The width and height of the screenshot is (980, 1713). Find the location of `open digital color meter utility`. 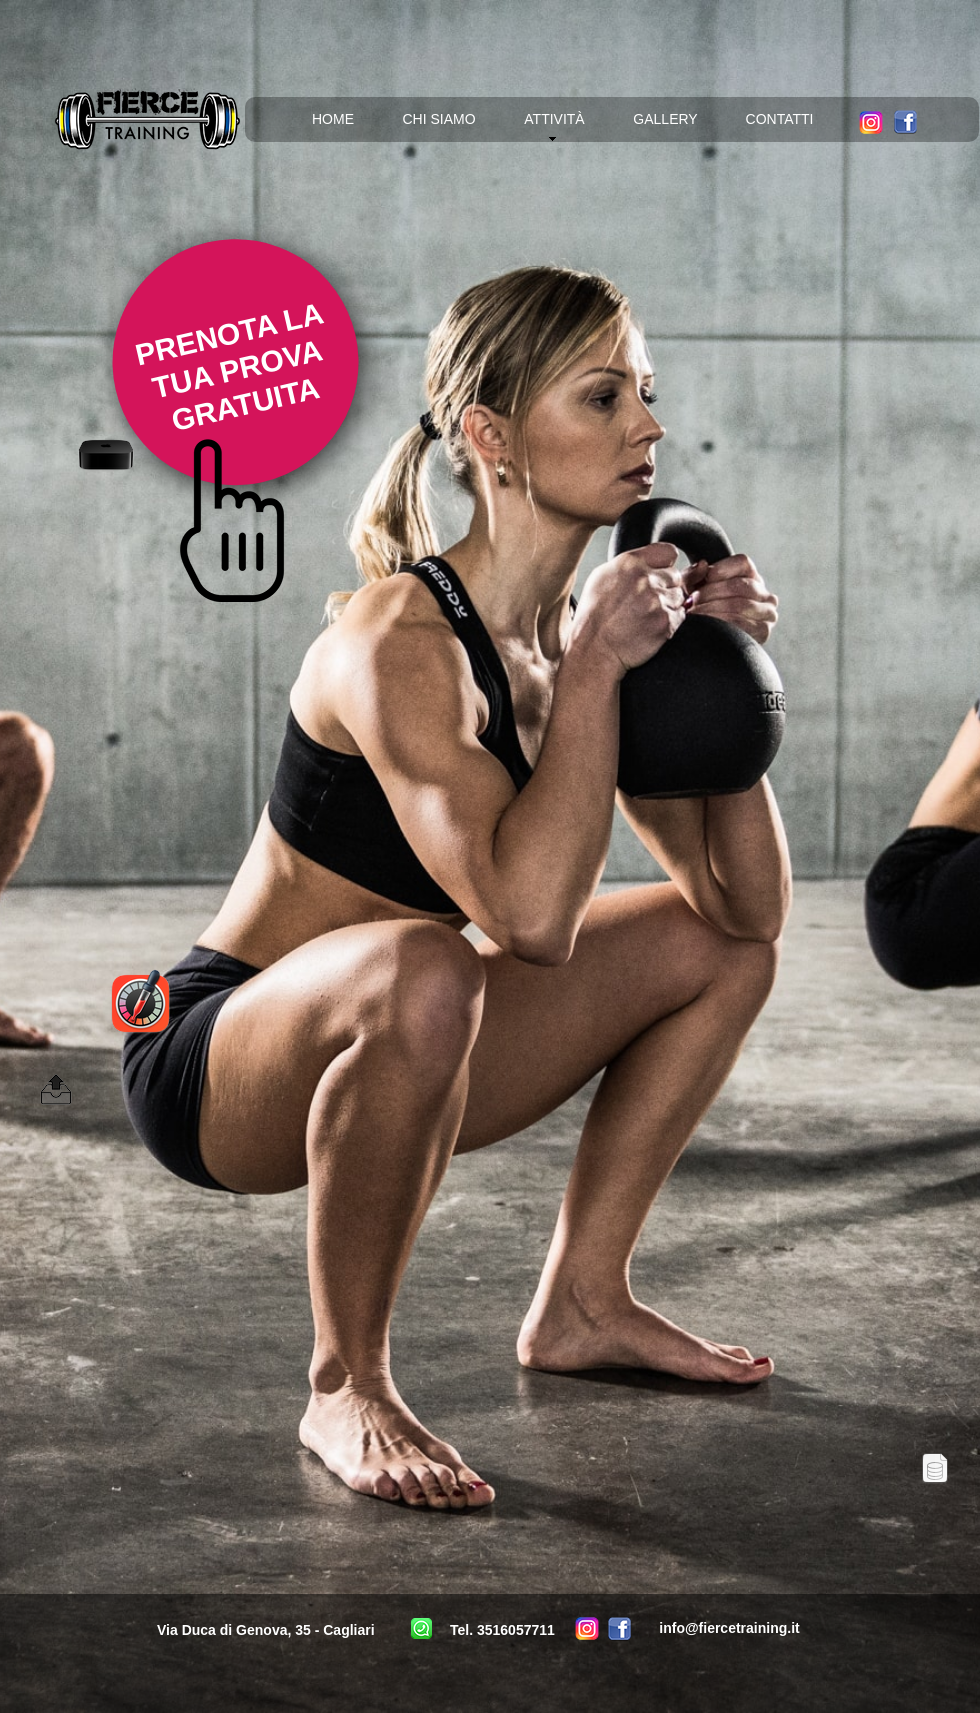

open digital color meter utility is located at coordinates (140, 1003).